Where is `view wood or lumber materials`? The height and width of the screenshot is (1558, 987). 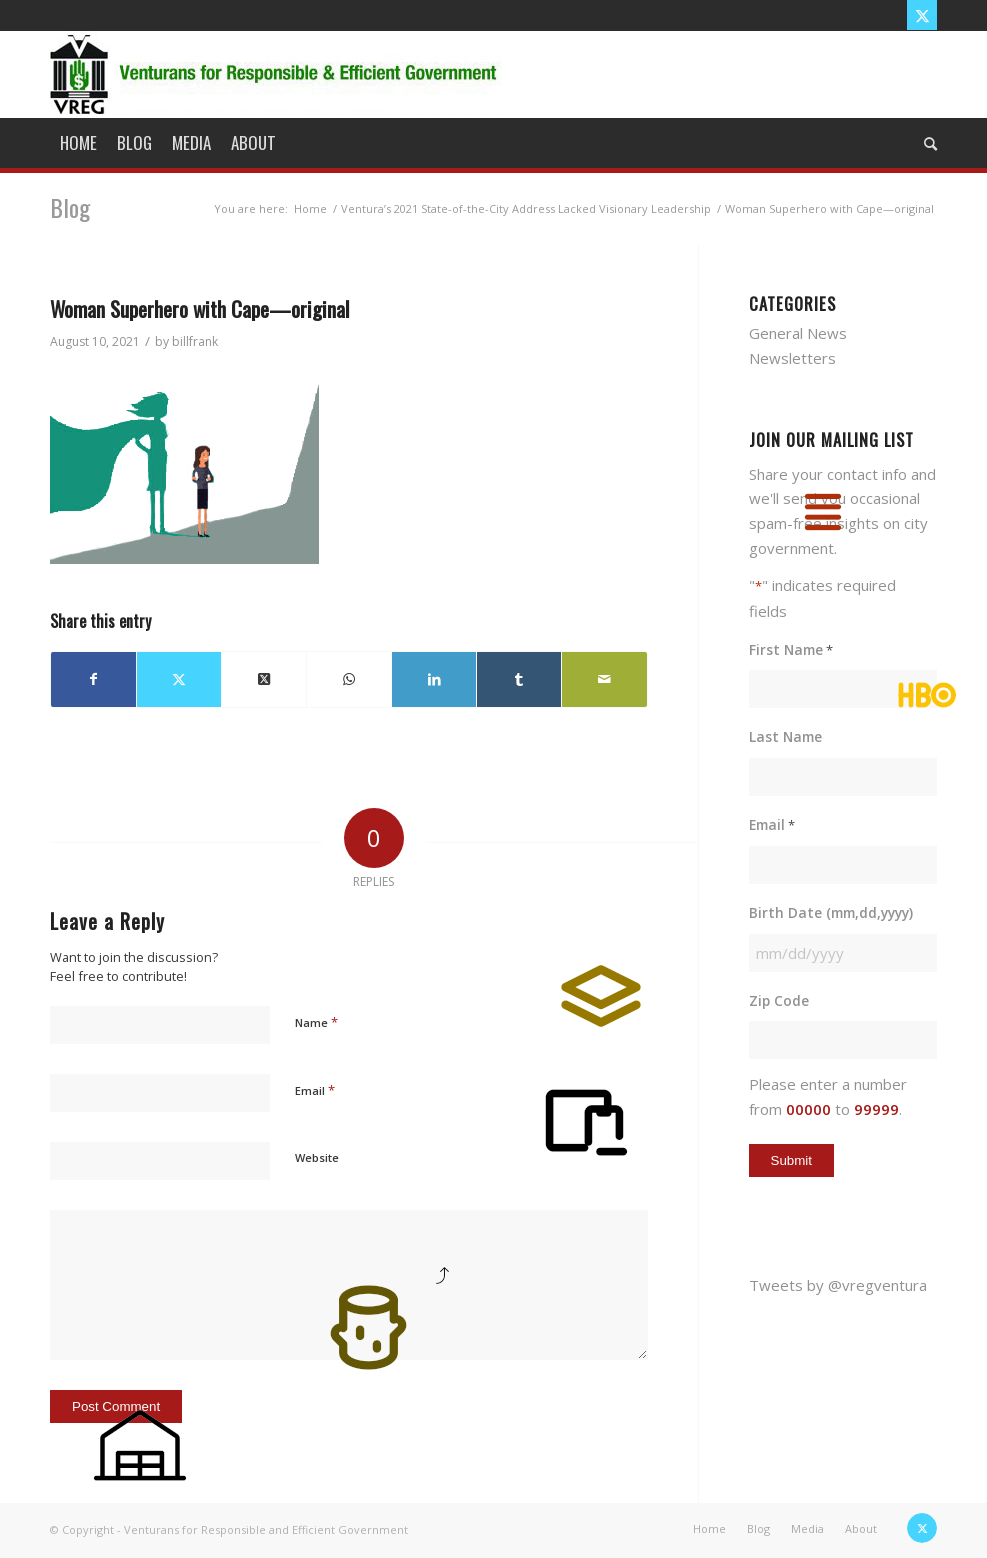 view wood or lumber materials is located at coordinates (368, 1327).